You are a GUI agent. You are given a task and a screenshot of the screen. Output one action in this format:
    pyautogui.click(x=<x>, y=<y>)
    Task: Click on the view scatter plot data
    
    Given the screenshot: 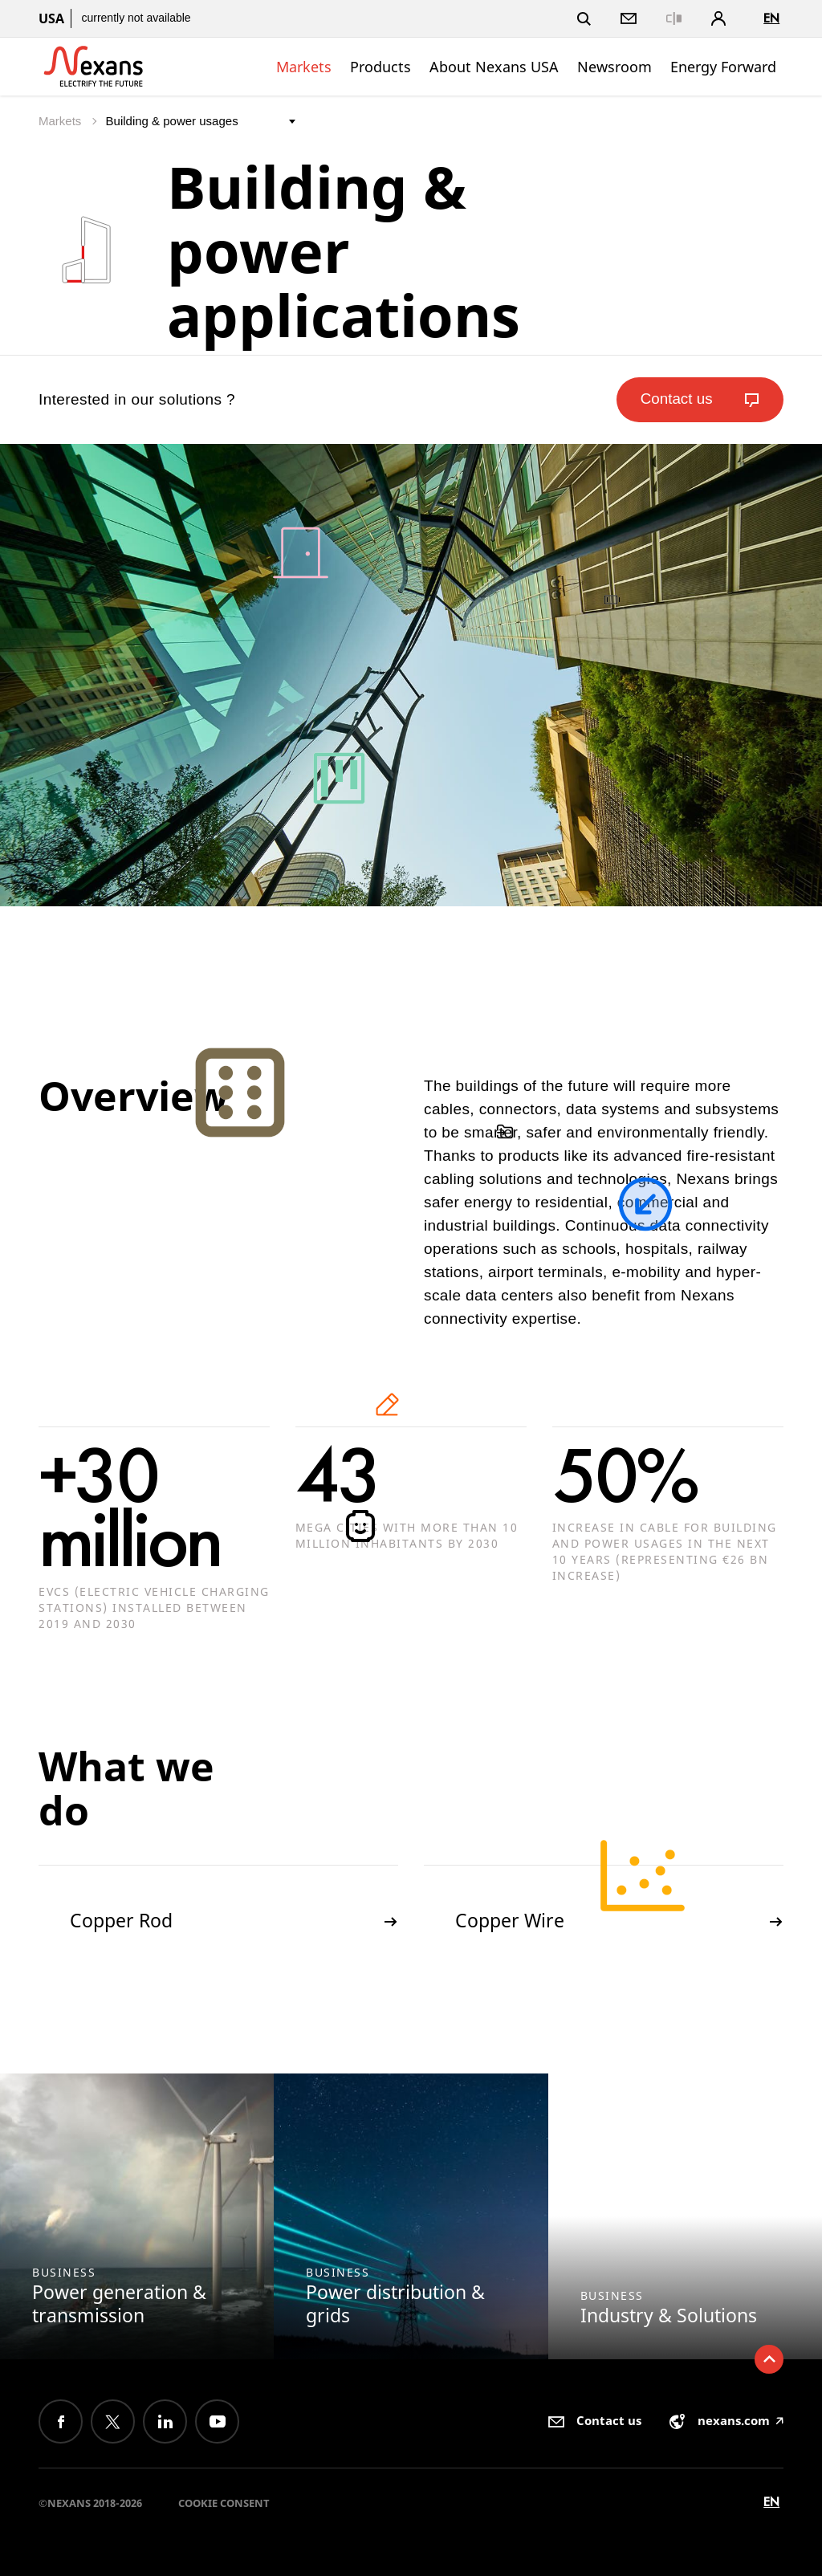 What is the action you would take?
    pyautogui.click(x=642, y=1875)
    